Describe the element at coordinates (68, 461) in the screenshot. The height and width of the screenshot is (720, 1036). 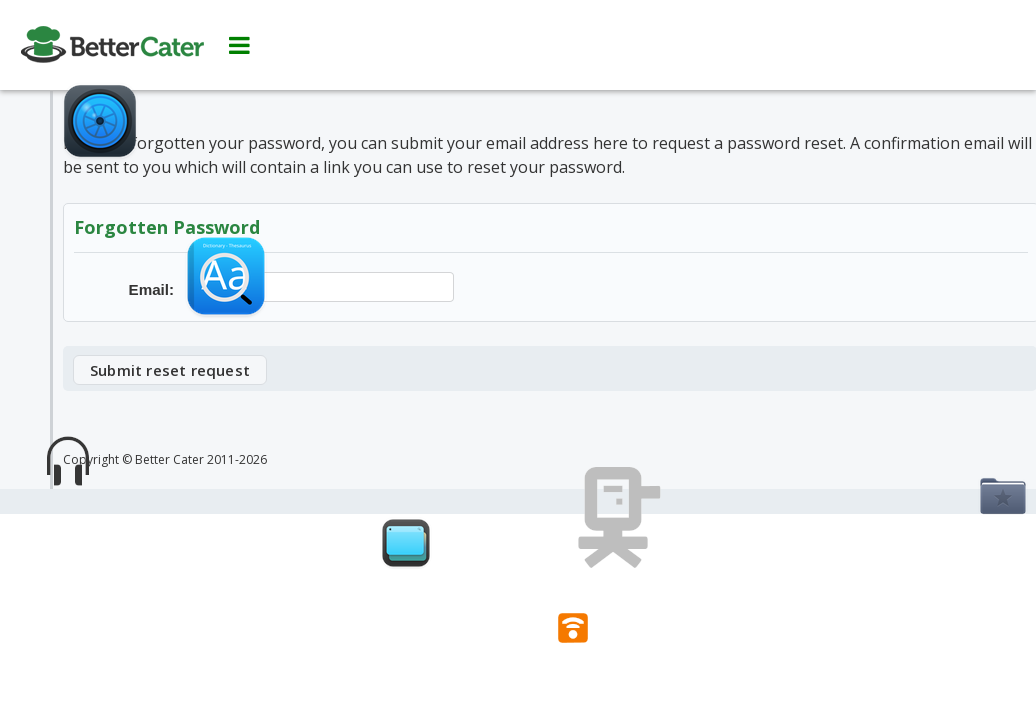
I see `open the audio player app` at that location.